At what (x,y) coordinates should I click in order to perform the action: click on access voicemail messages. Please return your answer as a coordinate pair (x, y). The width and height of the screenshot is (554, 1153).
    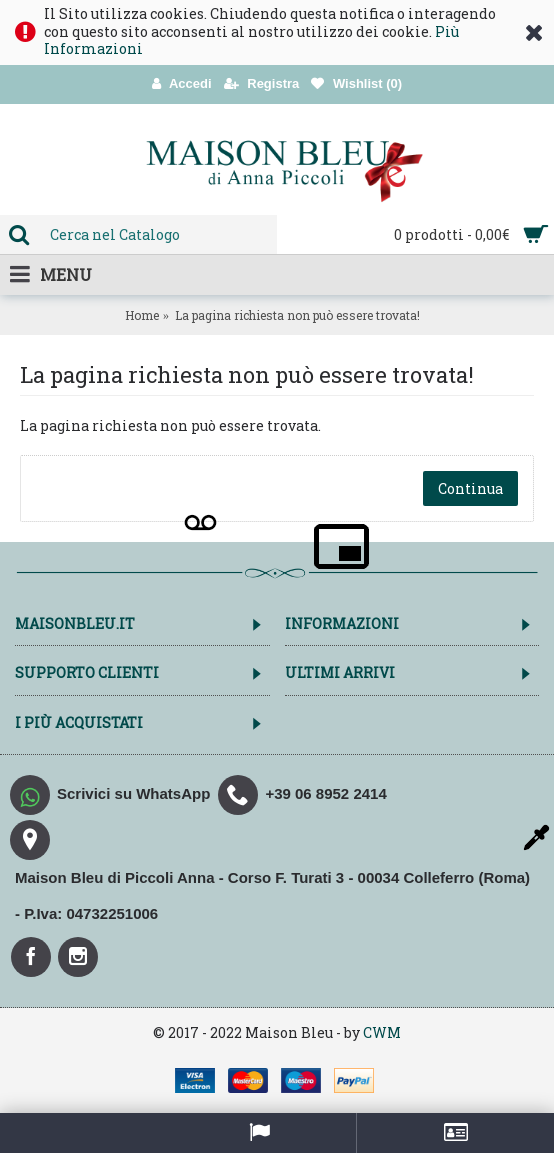
    Looking at the image, I should click on (200, 522).